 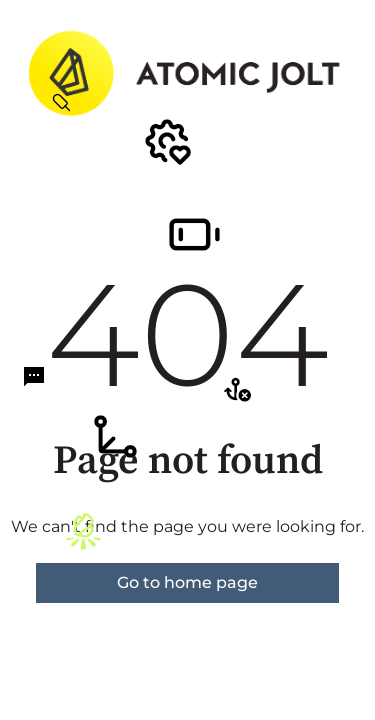 What do you see at coordinates (115, 436) in the screenshot?
I see `adjust 3d scale or dimensions` at bounding box center [115, 436].